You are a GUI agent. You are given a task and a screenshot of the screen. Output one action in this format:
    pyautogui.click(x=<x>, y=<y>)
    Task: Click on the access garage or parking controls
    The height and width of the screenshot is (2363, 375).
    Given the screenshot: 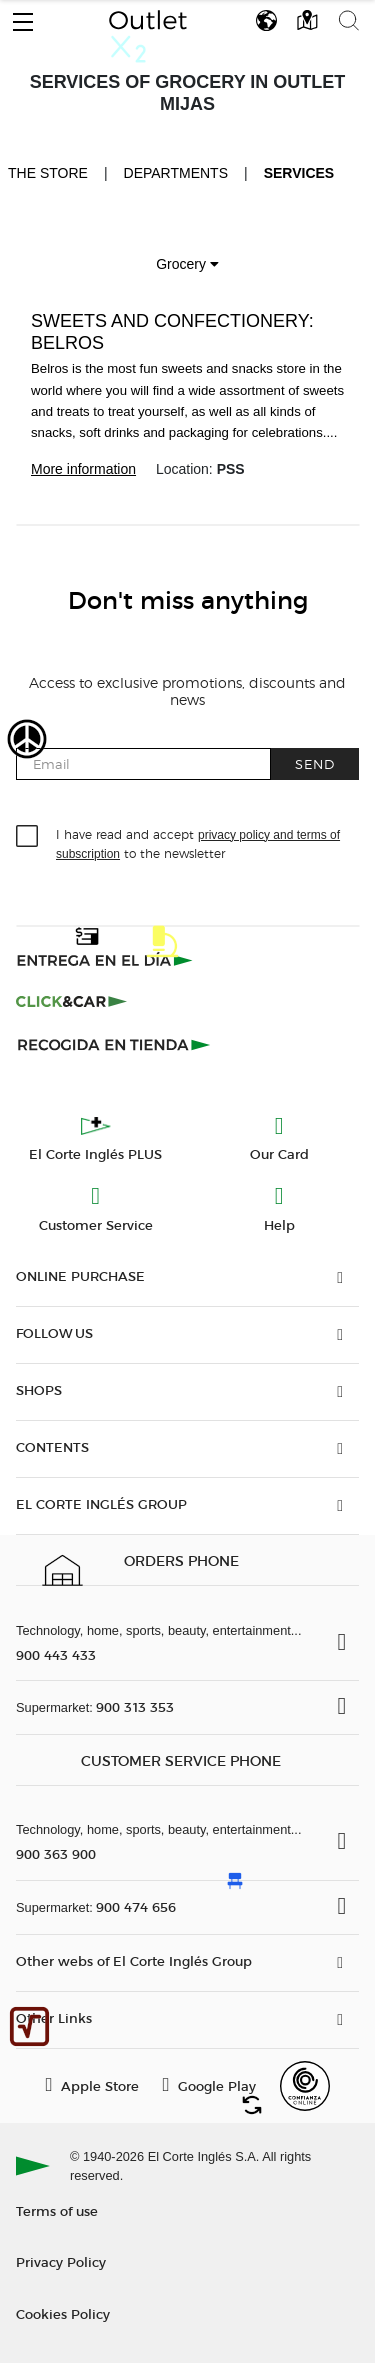 What is the action you would take?
    pyautogui.click(x=62, y=1572)
    